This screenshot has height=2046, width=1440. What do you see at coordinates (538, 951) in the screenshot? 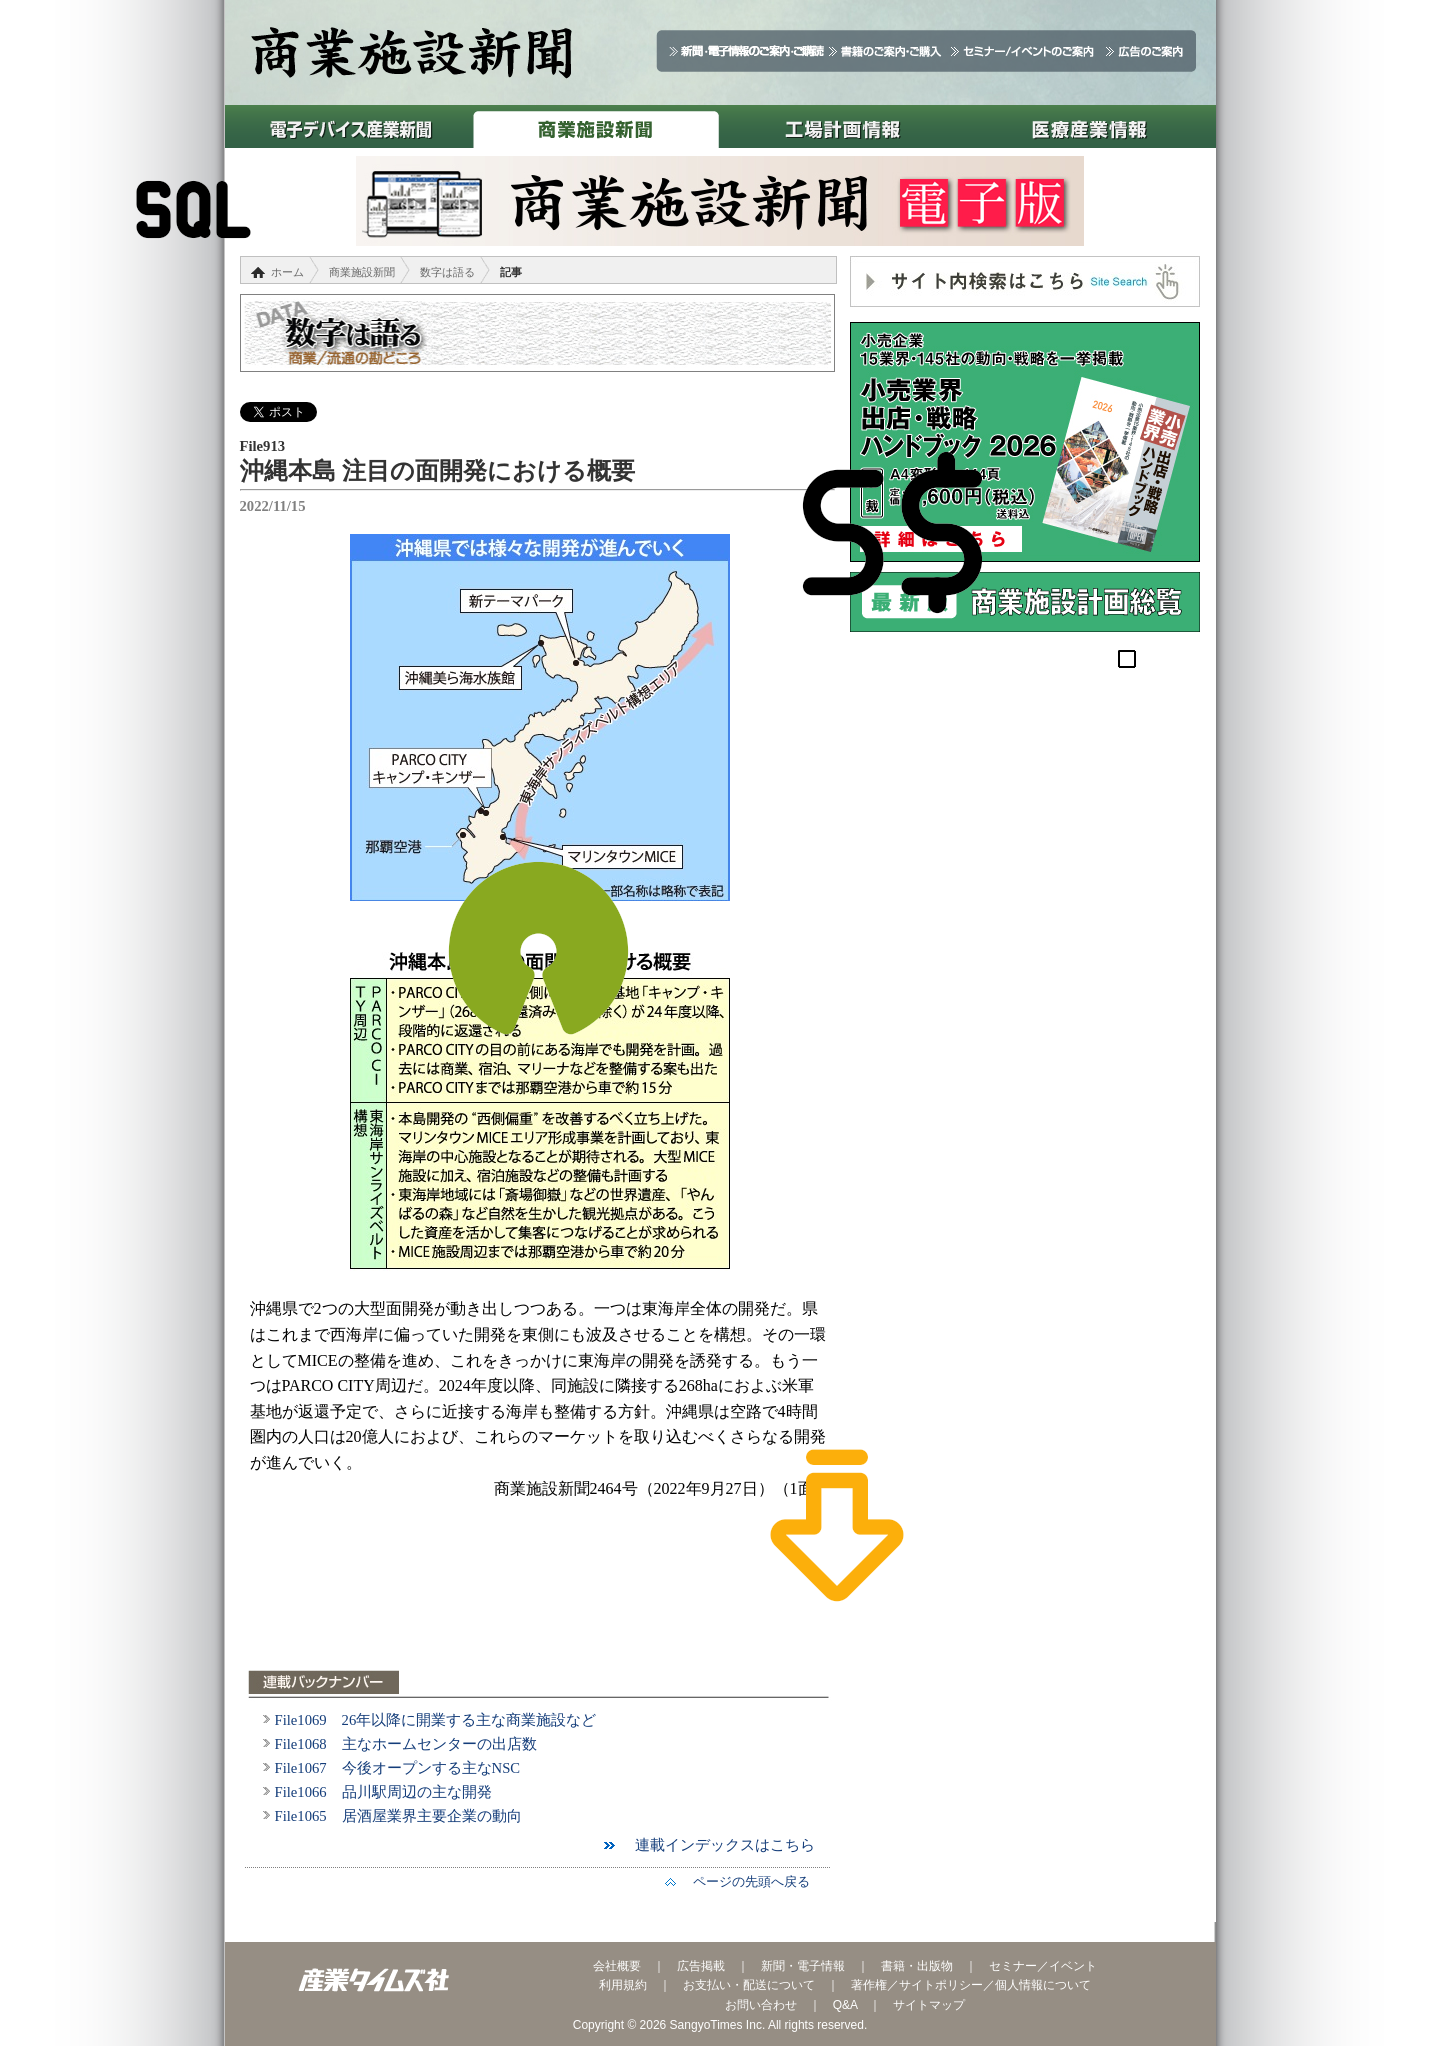
I see `indicates open source software or project` at bounding box center [538, 951].